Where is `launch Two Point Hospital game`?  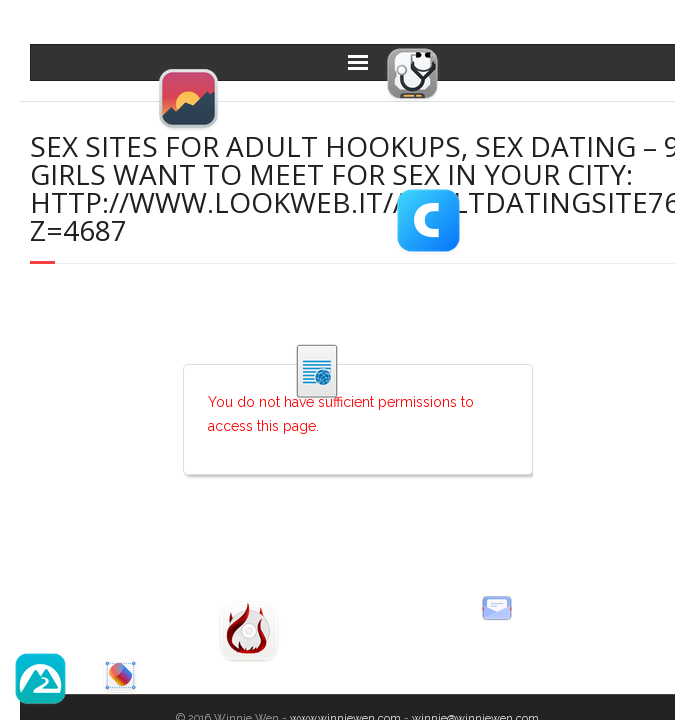 launch Two Point Hospital game is located at coordinates (40, 678).